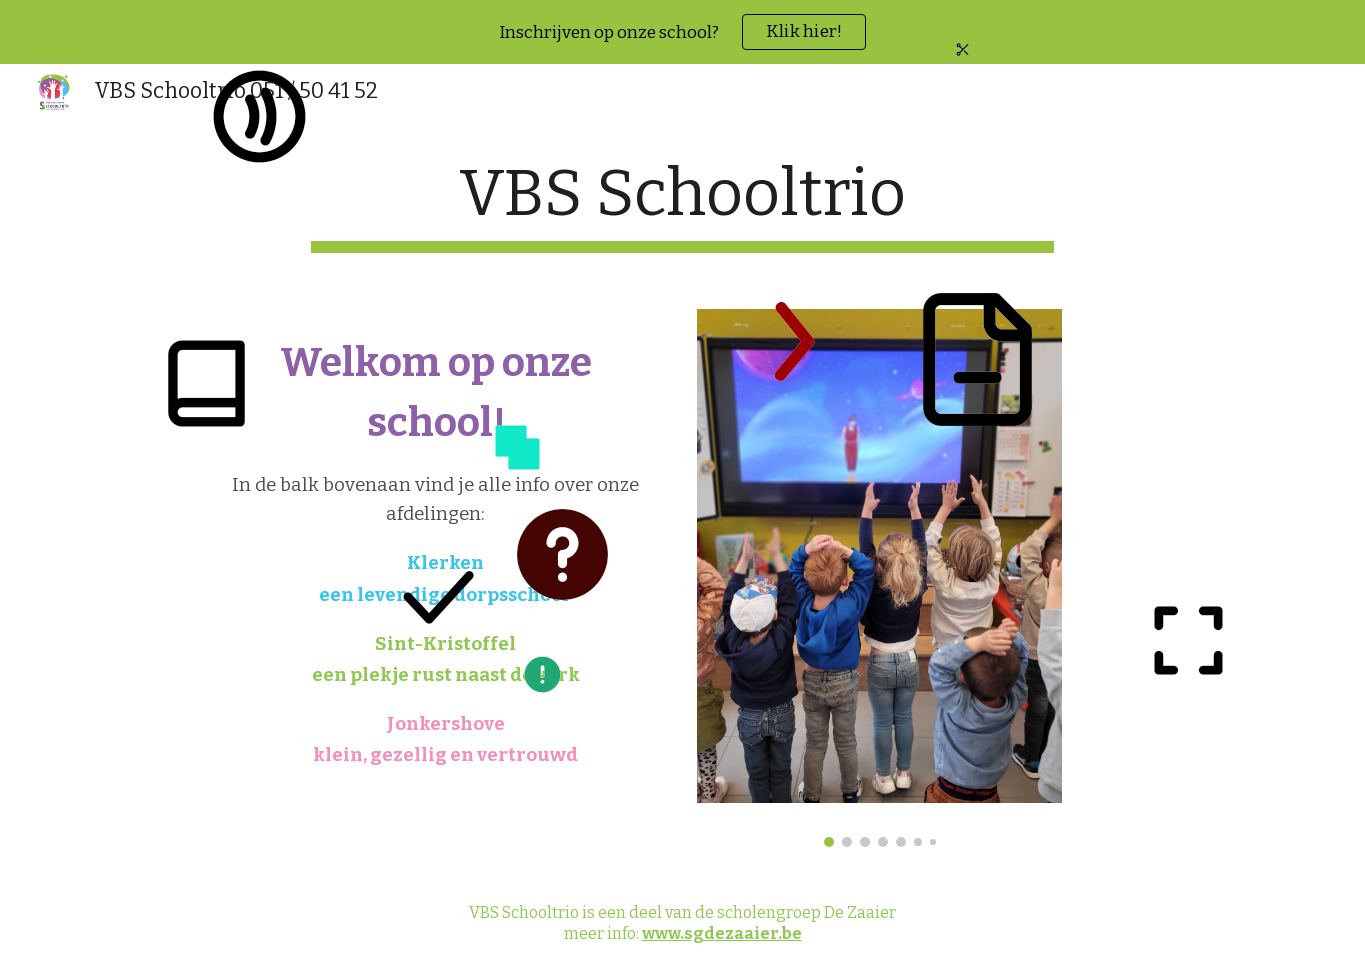 Image resolution: width=1365 pixels, height=977 pixels. Describe the element at coordinates (977, 359) in the screenshot. I see `remove a file or document` at that location.